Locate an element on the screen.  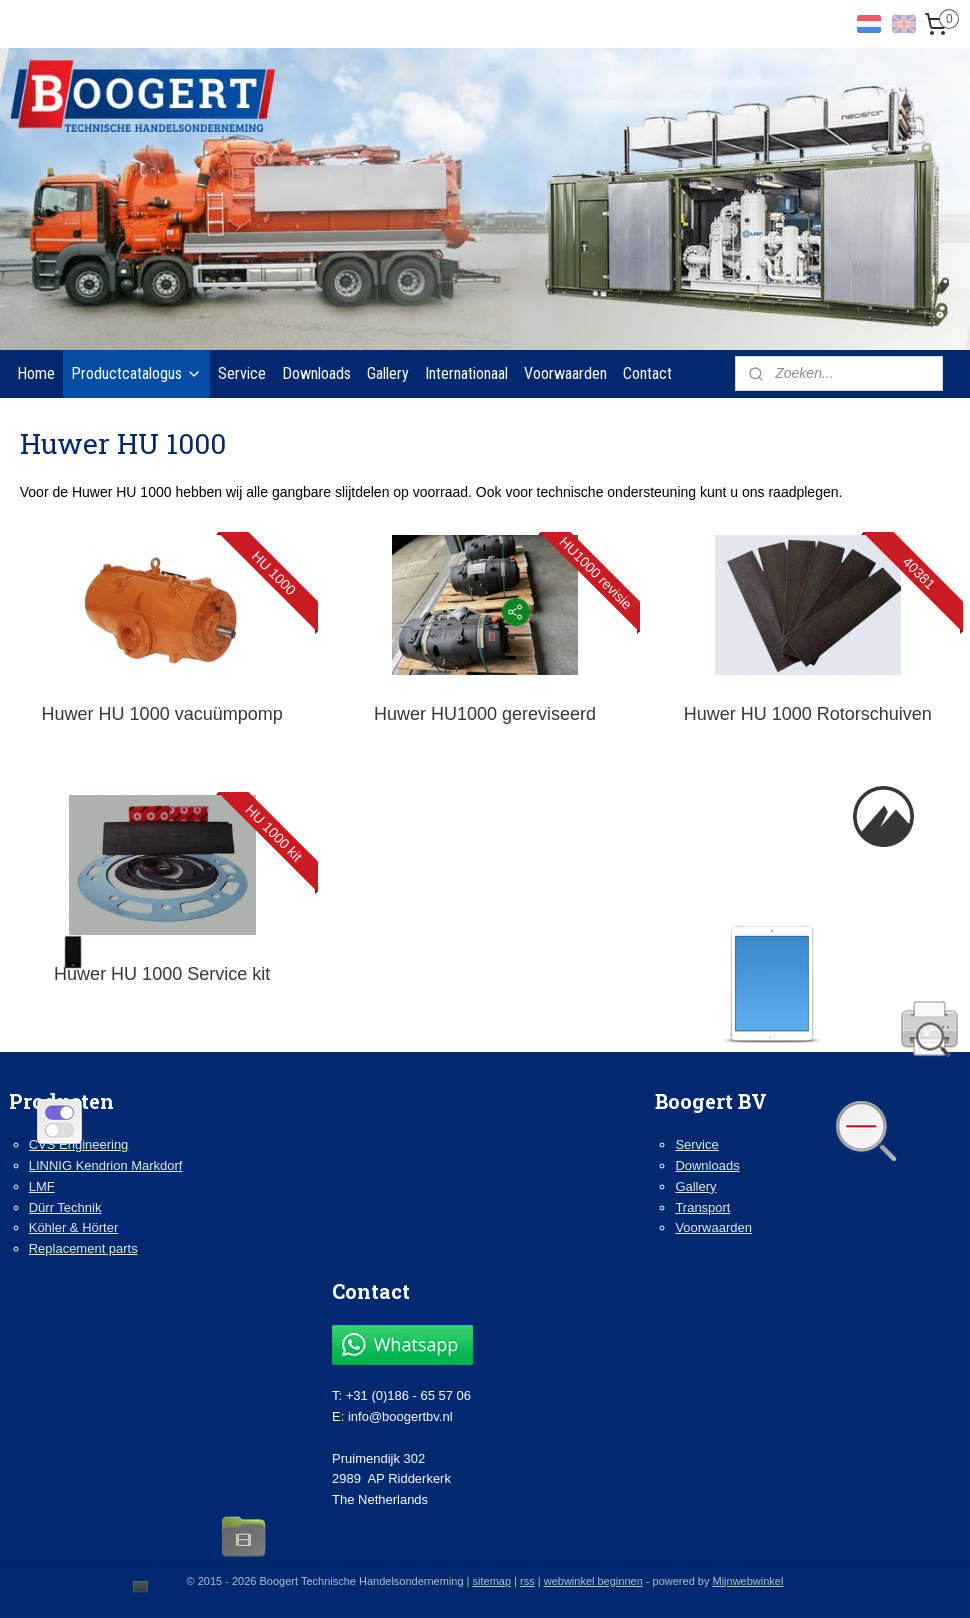
access sharing and network preferences is located at coordinates (516, 612).